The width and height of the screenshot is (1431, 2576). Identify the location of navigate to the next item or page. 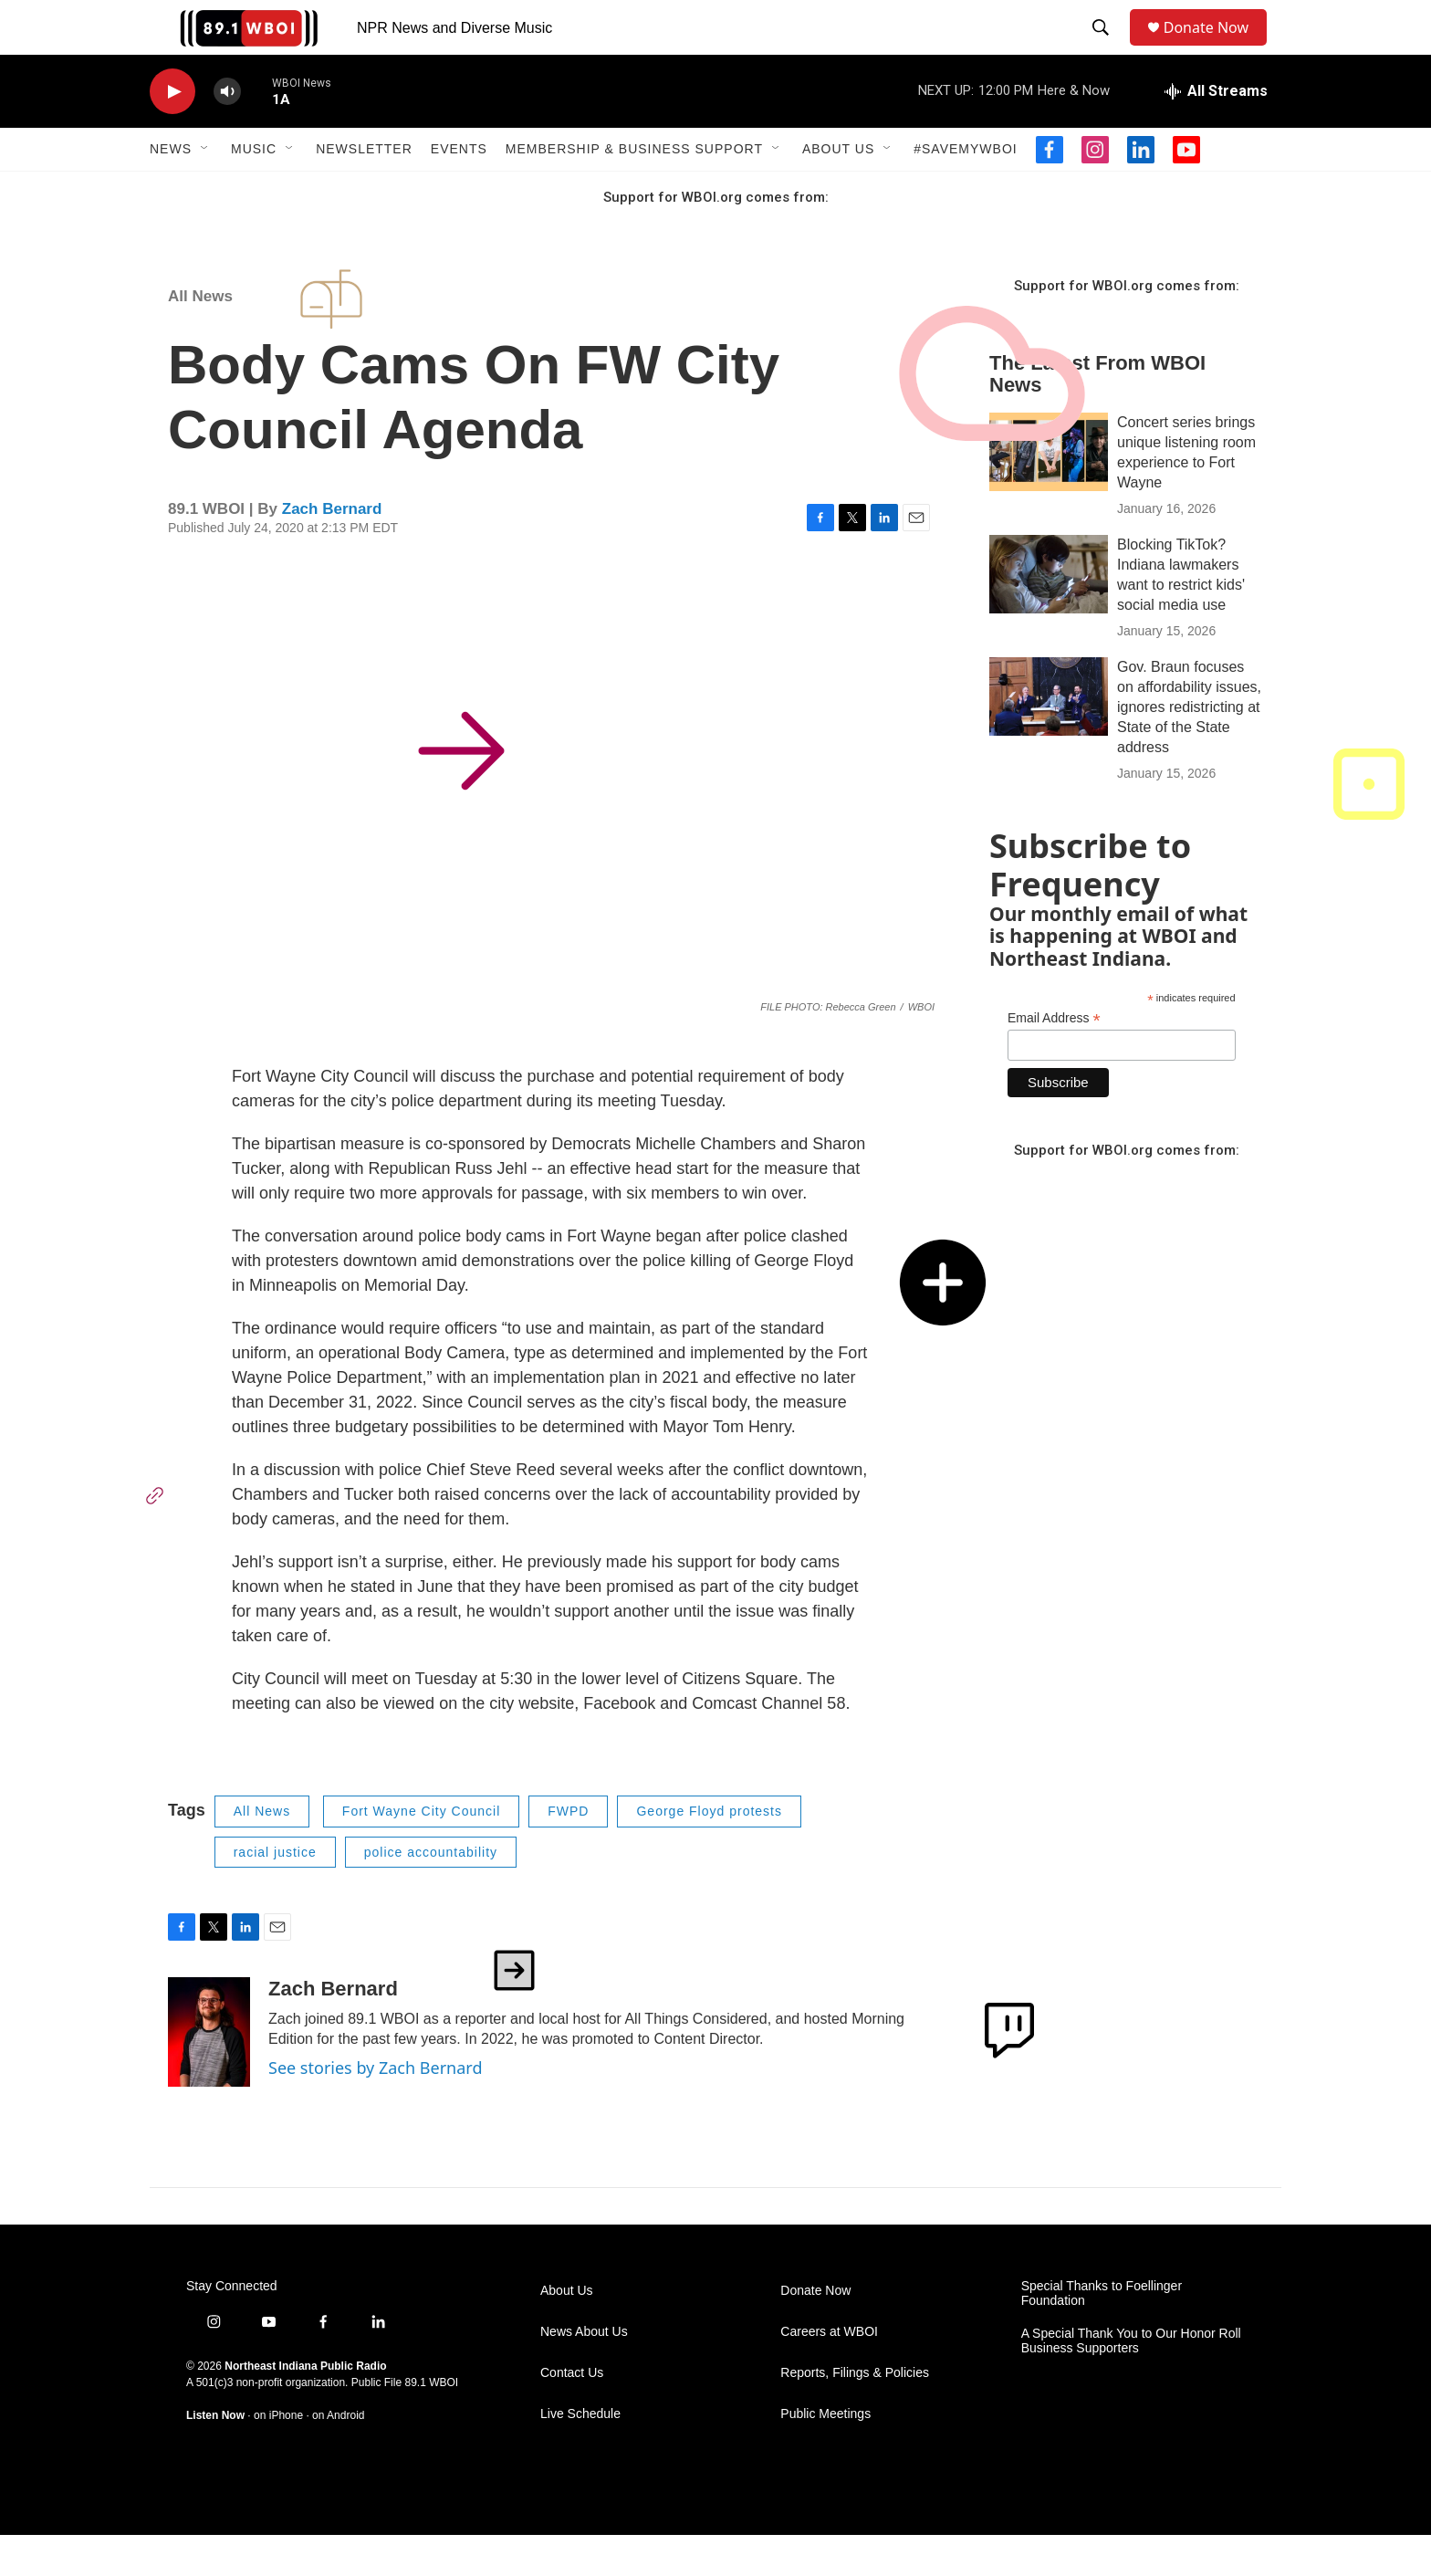
(461, 750).